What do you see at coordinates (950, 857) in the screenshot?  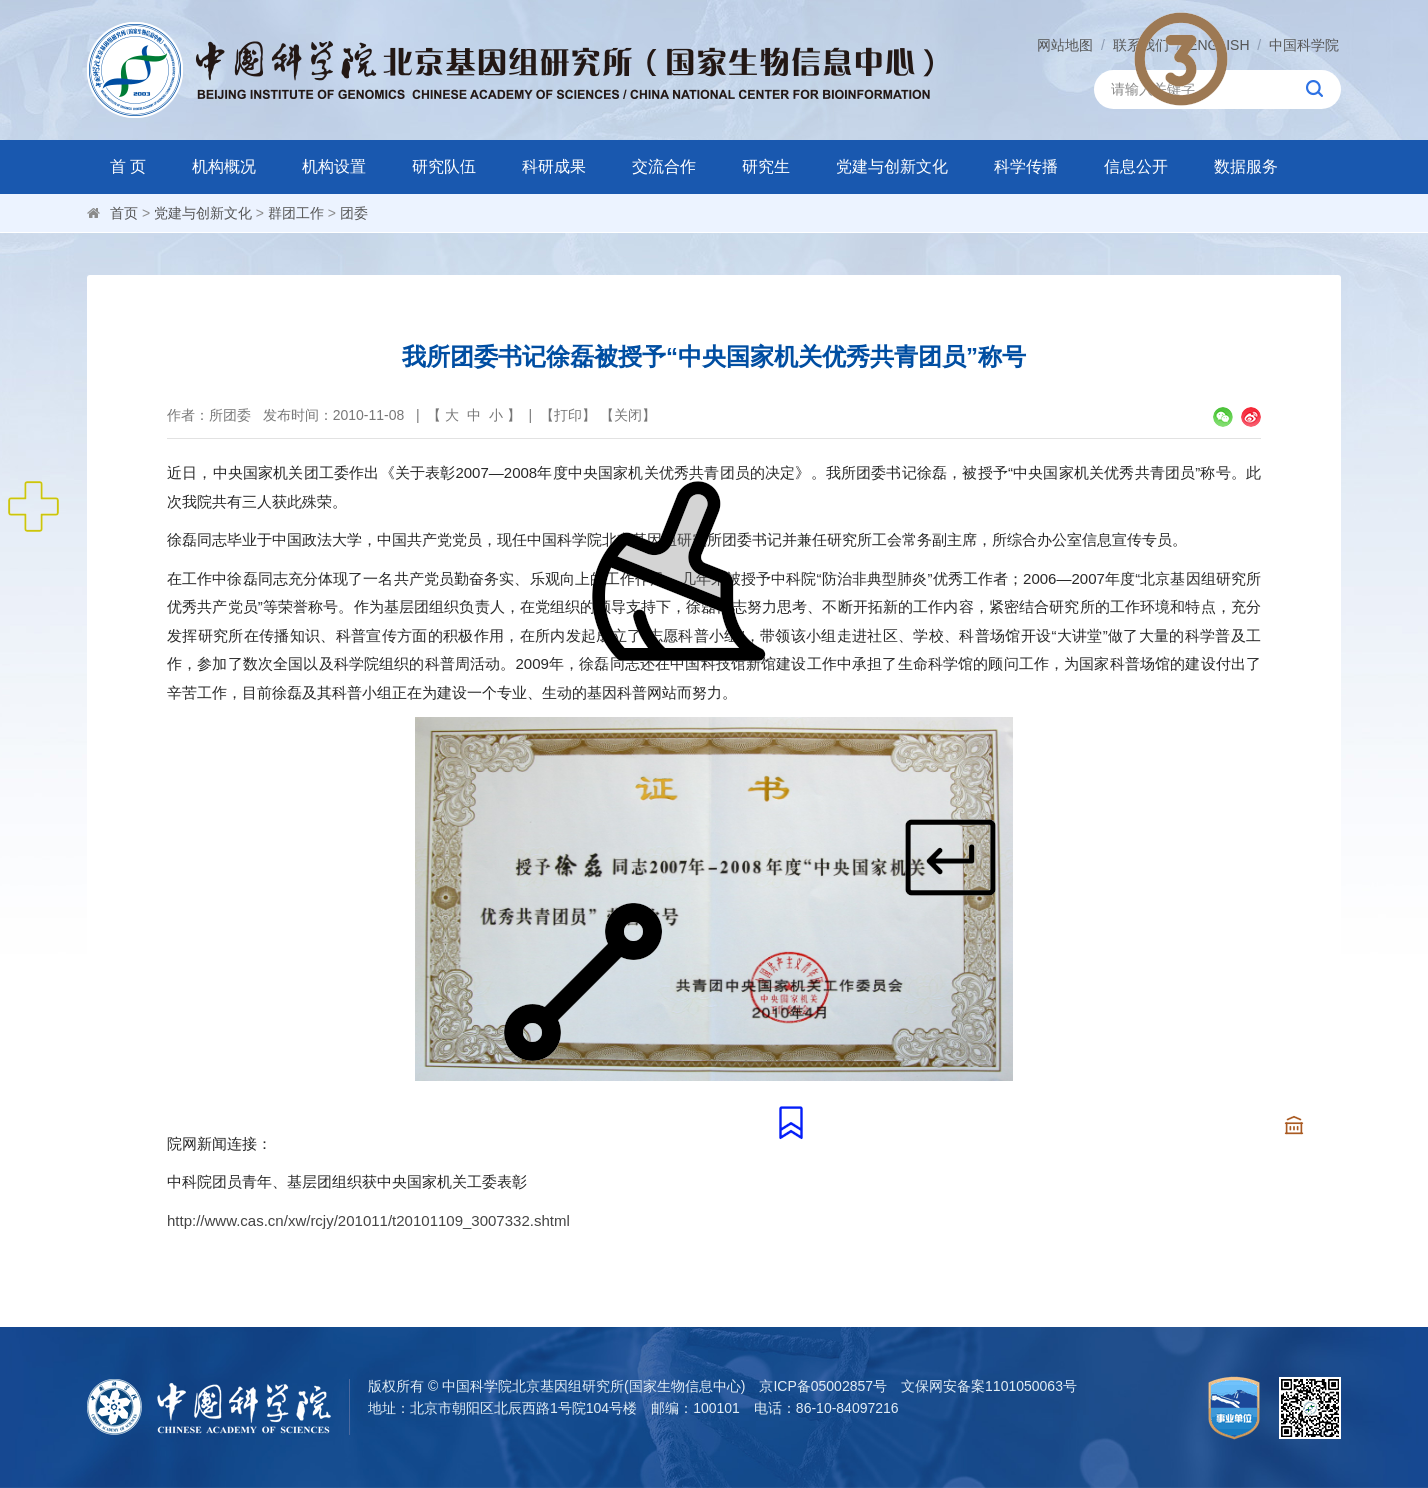 I see `press enter or return key` at bounding box center [950, 857].